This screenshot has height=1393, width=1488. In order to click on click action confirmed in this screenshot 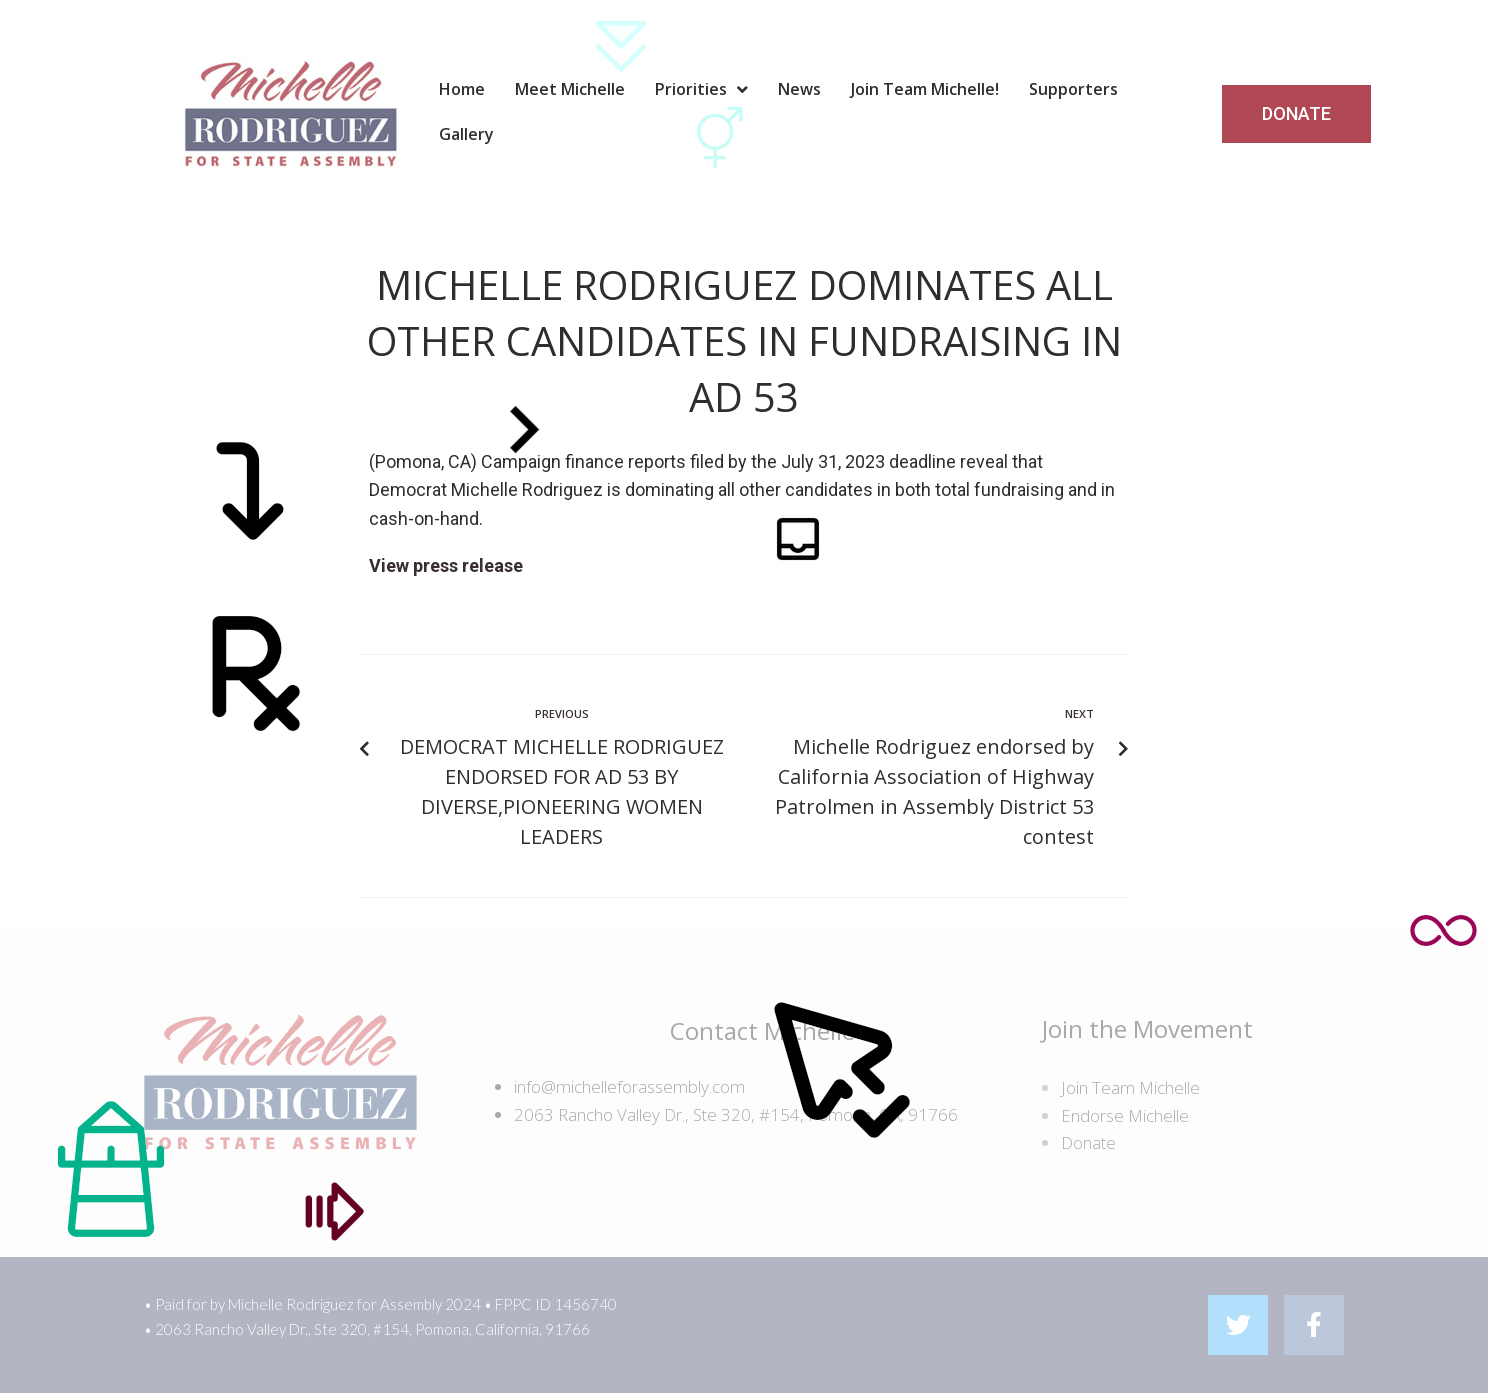, I will do `click(838, 1066)`.